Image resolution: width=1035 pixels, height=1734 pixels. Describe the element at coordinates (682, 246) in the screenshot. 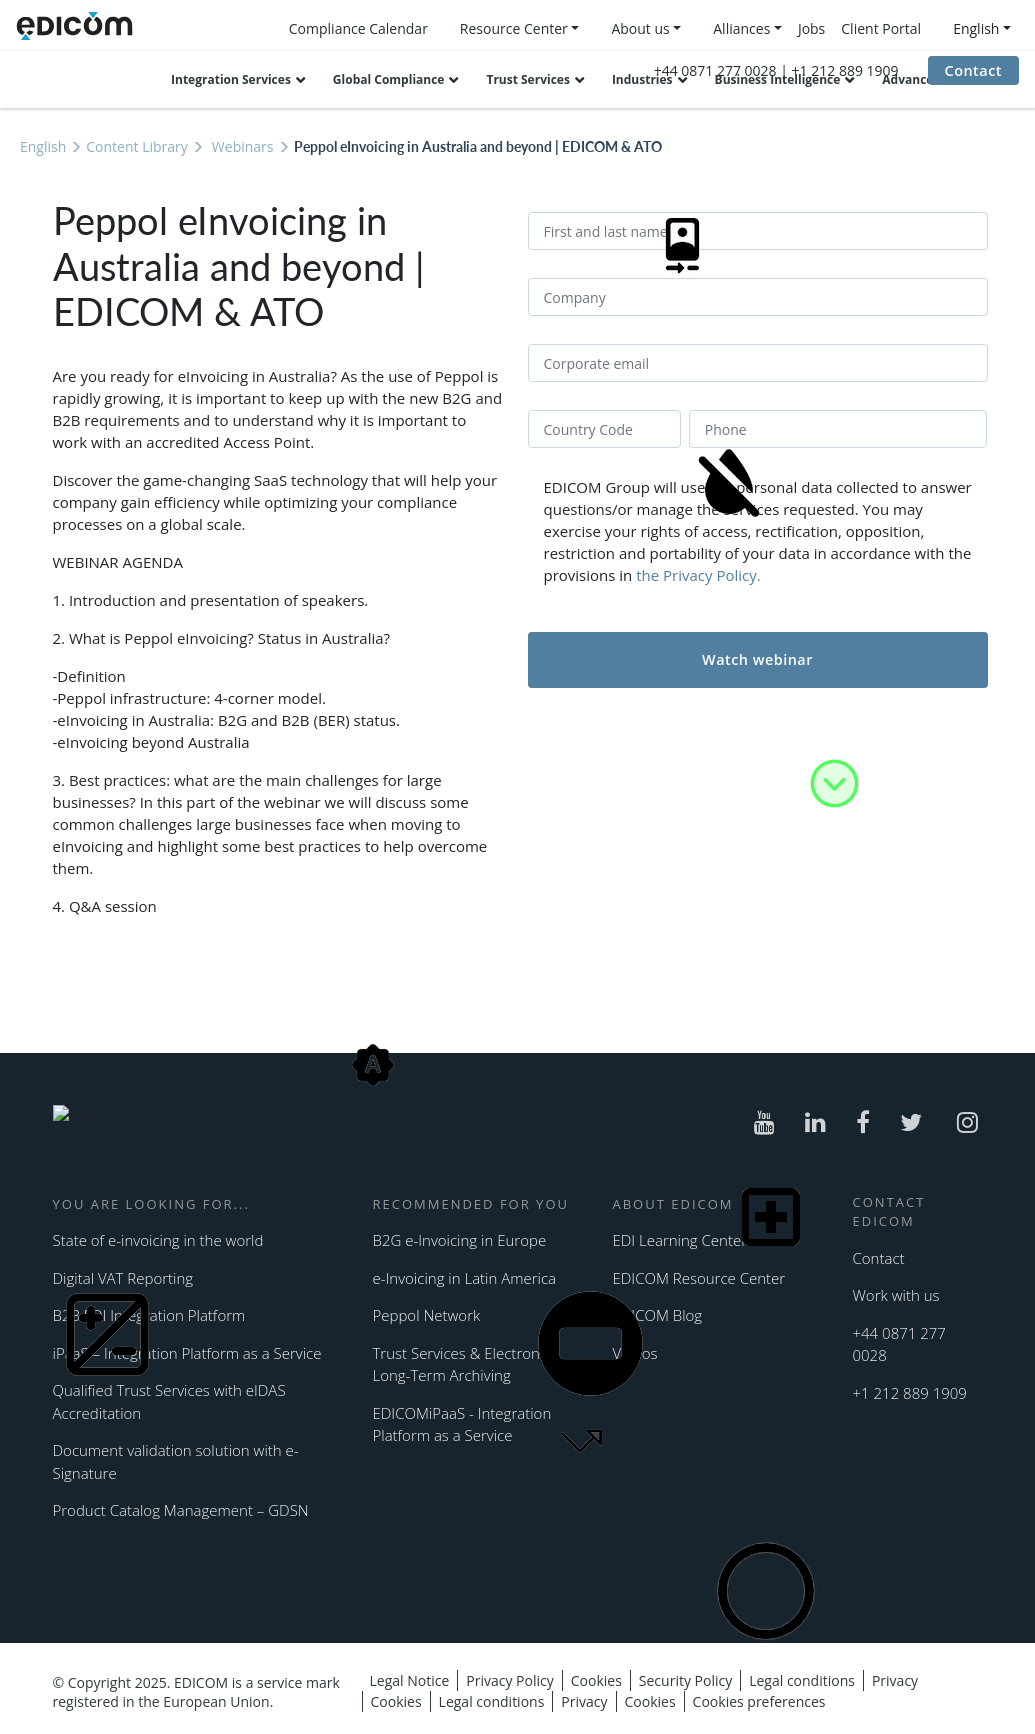

I see `switch to front-facing camera` at that location.